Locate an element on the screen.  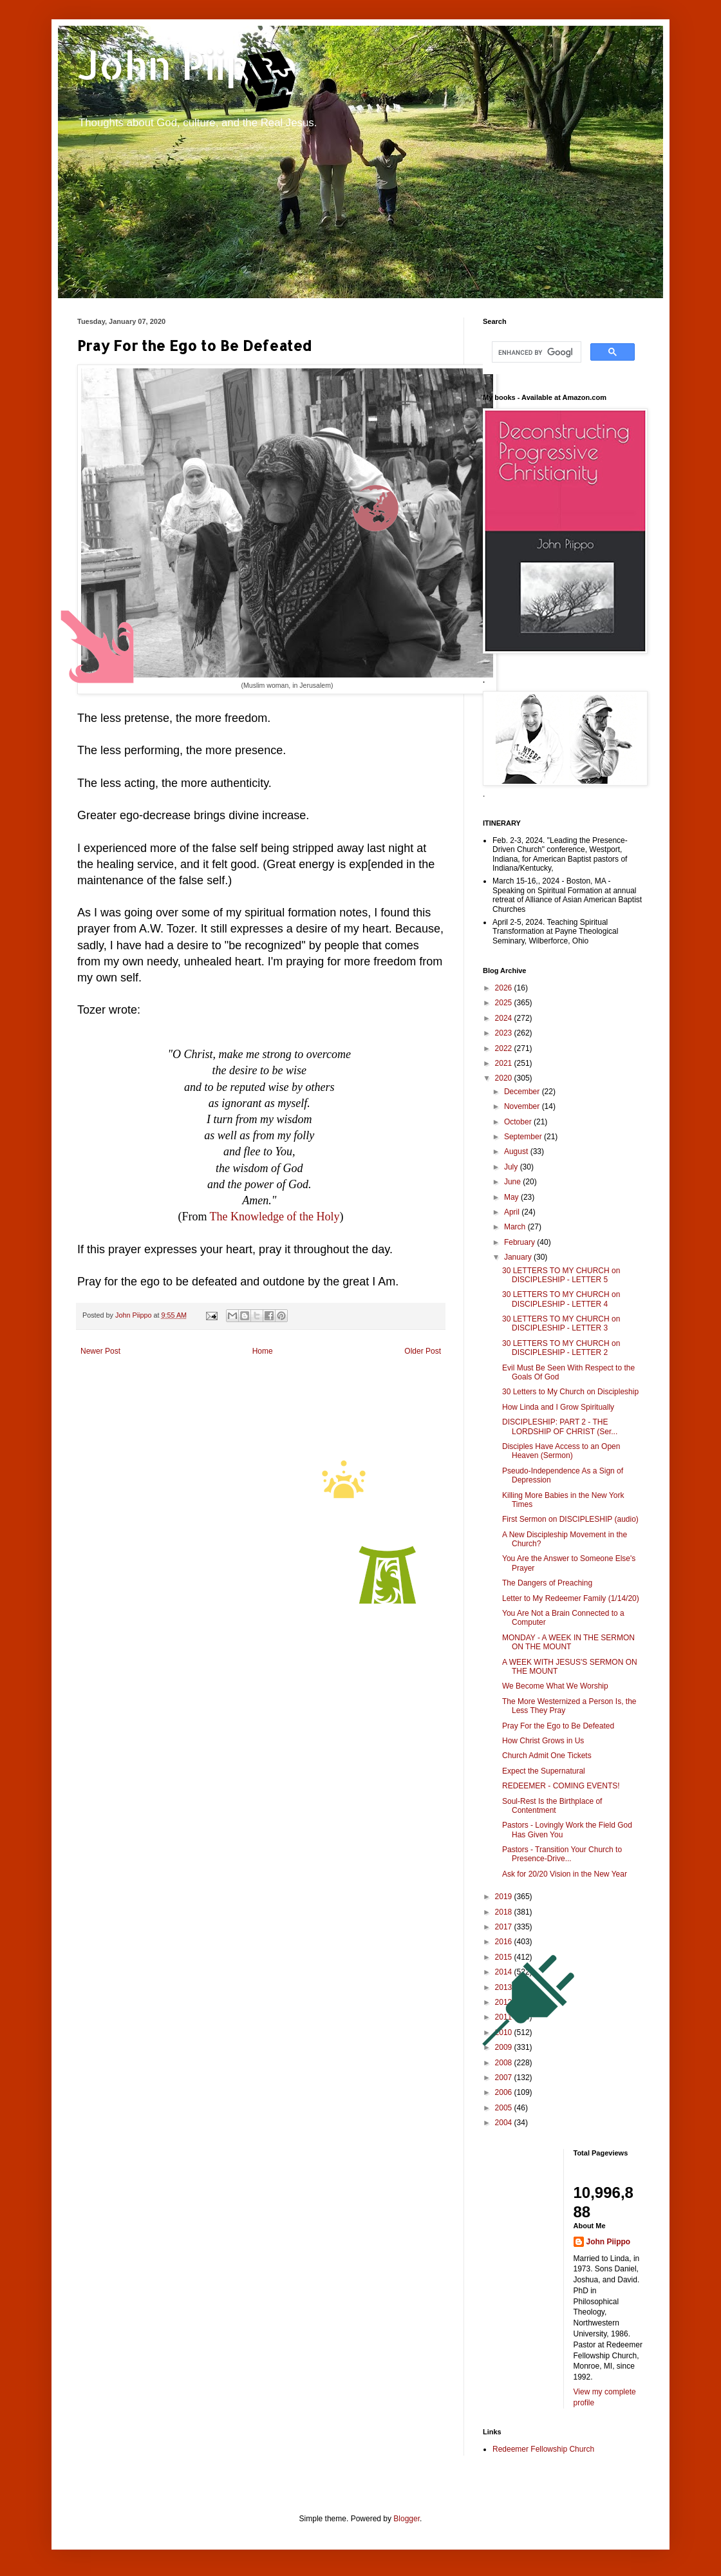
activate dragon breath ability is located at coordinates (97, 647).